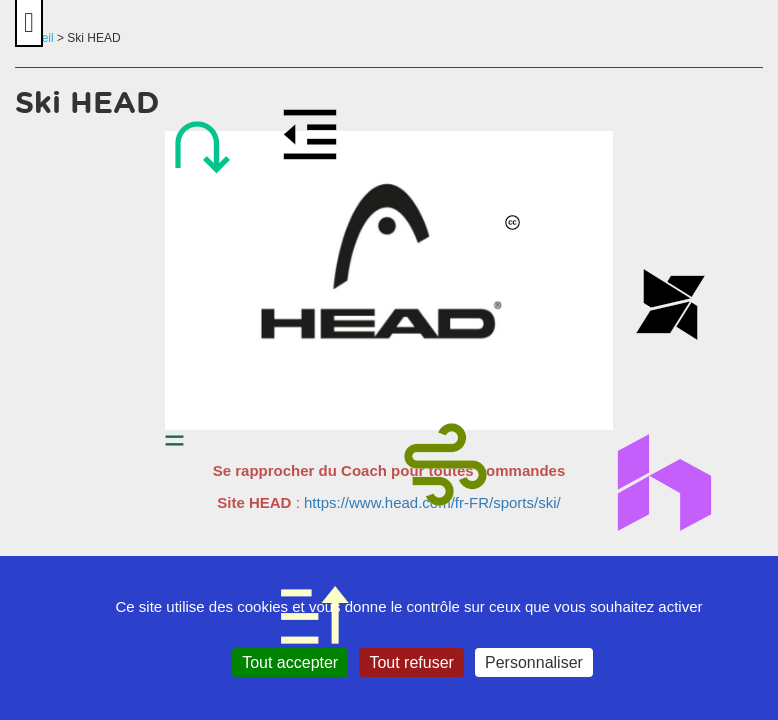 The image size is (778, 720). What do you see at coordinates (200, 146) in the screenshot?
I see `go back to the previous screen or step` at bounding box center [200, 146].